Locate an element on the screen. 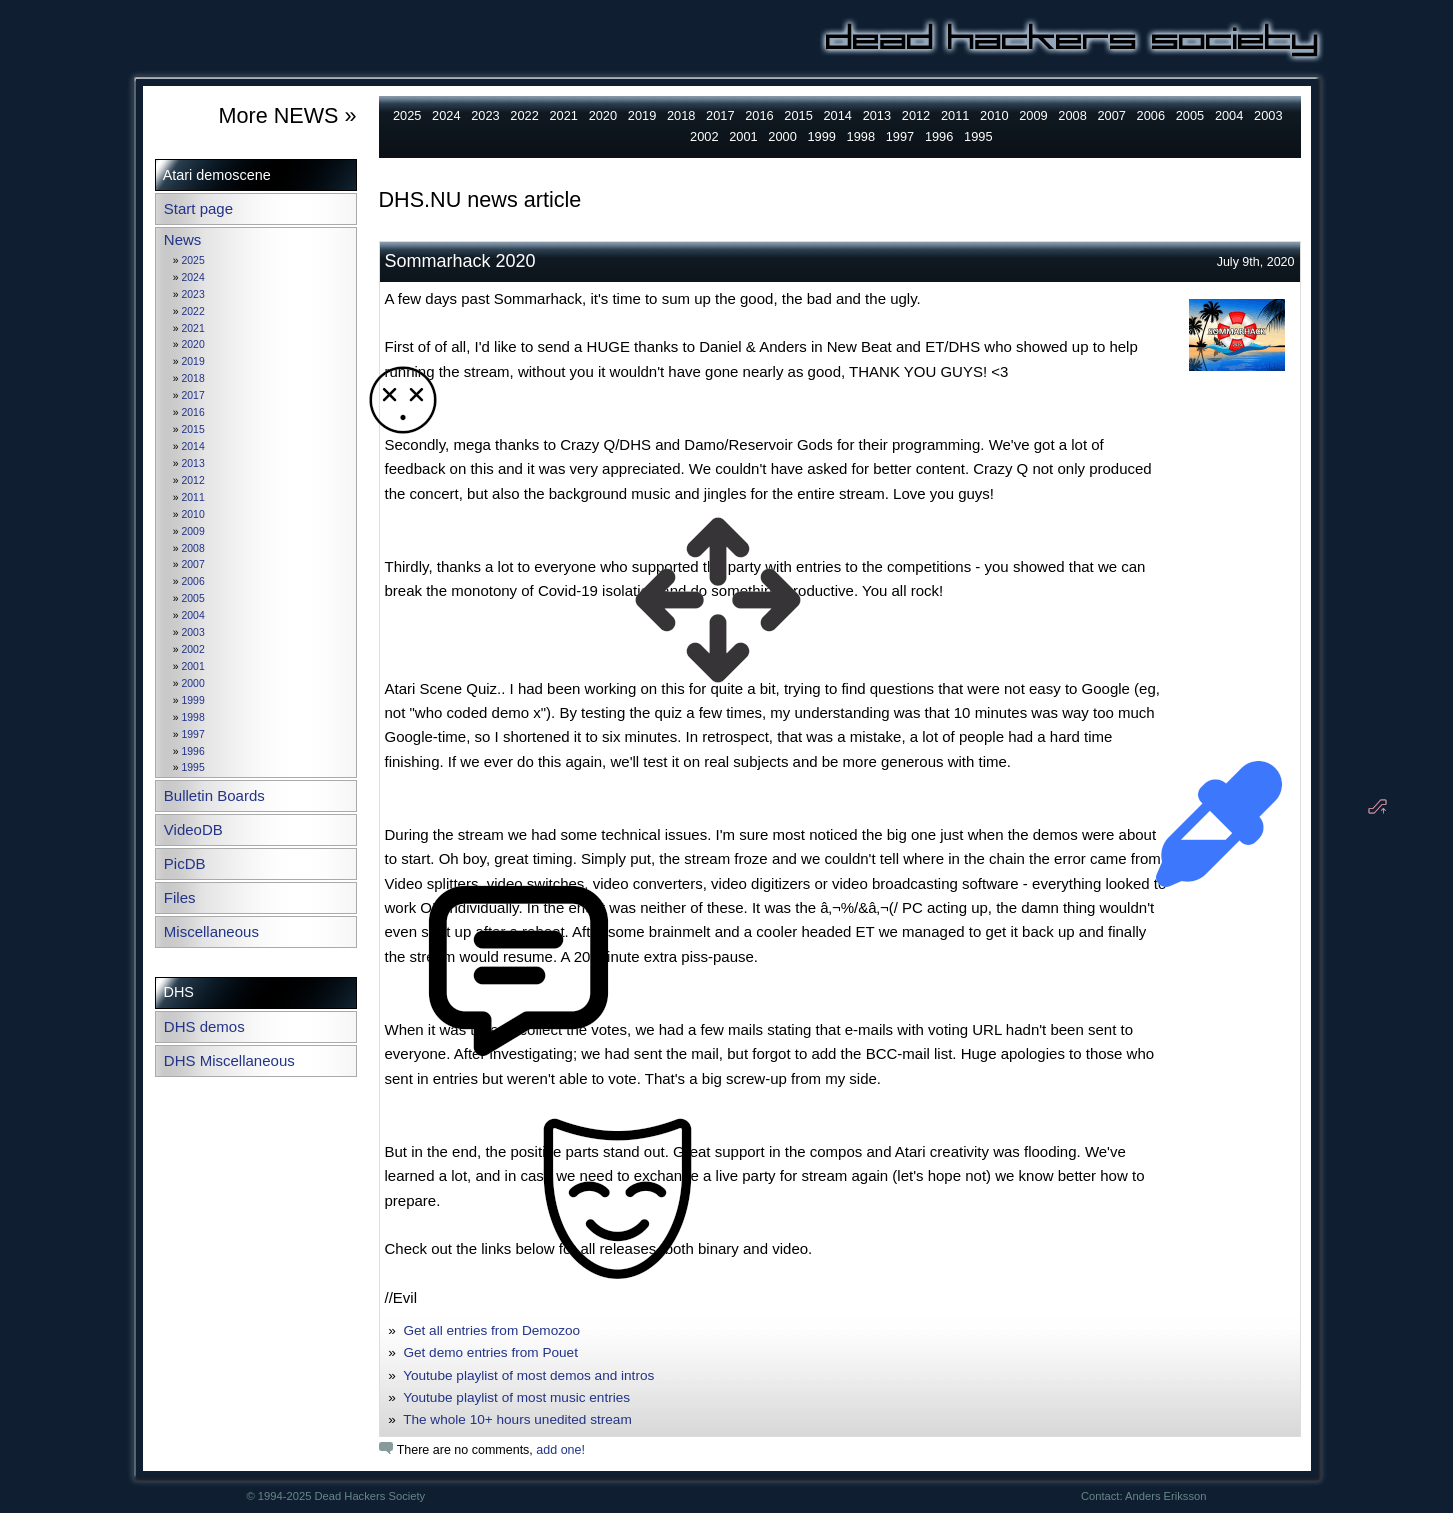 Image resolution: width=1453 pixels, height=1513 pixels. indicates escalator going up is located at coordinates (1377, 806).